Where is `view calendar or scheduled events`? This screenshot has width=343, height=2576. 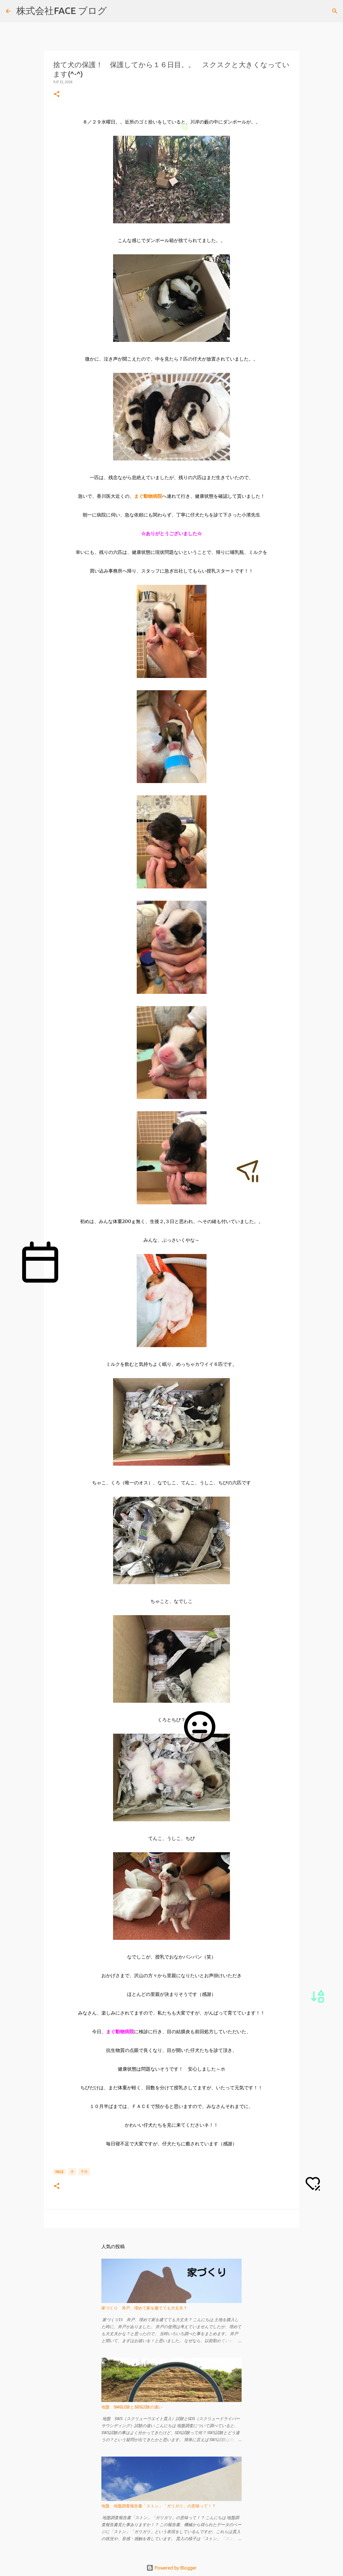
view calendar or scheduled events is located at coordinates (40, 1262).